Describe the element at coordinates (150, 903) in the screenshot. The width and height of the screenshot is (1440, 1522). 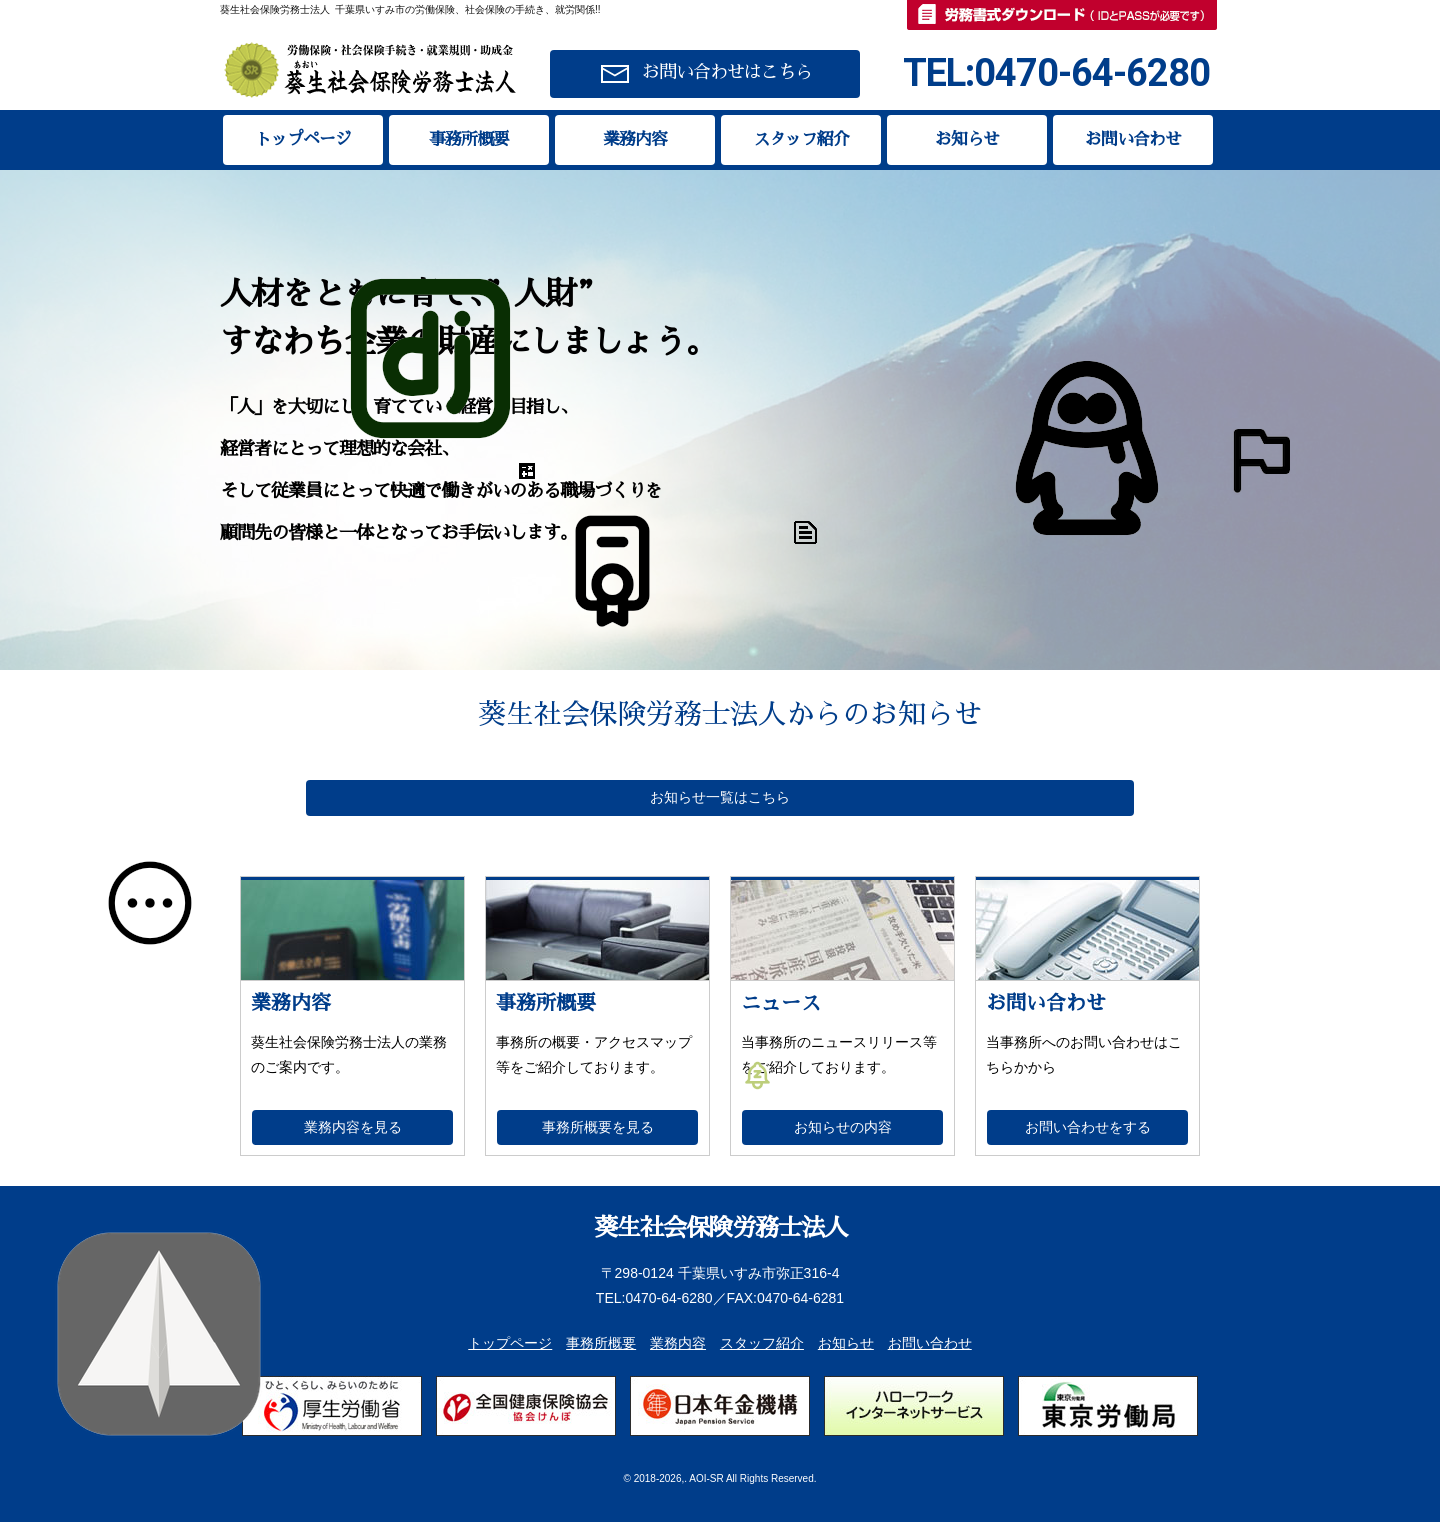
I see `open more options menu` at that location.